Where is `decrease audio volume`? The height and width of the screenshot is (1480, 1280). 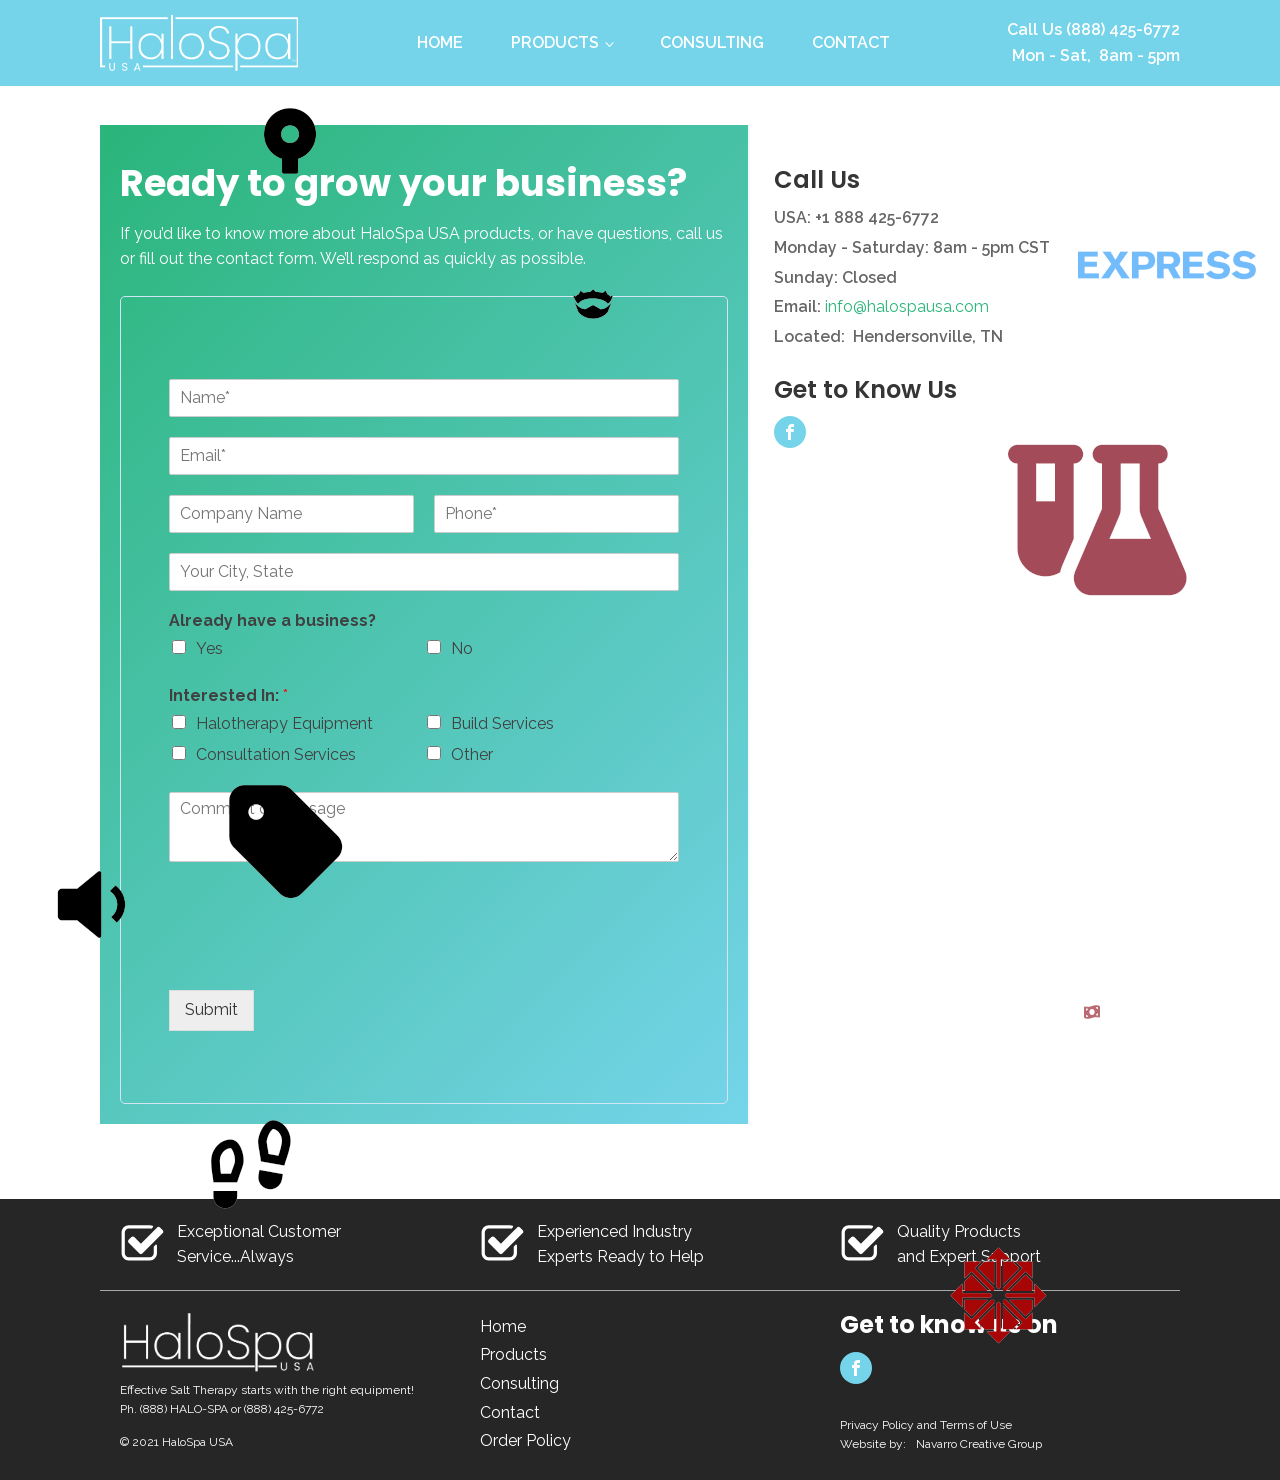
decrease audio volume is located at coordinates (89, 904).